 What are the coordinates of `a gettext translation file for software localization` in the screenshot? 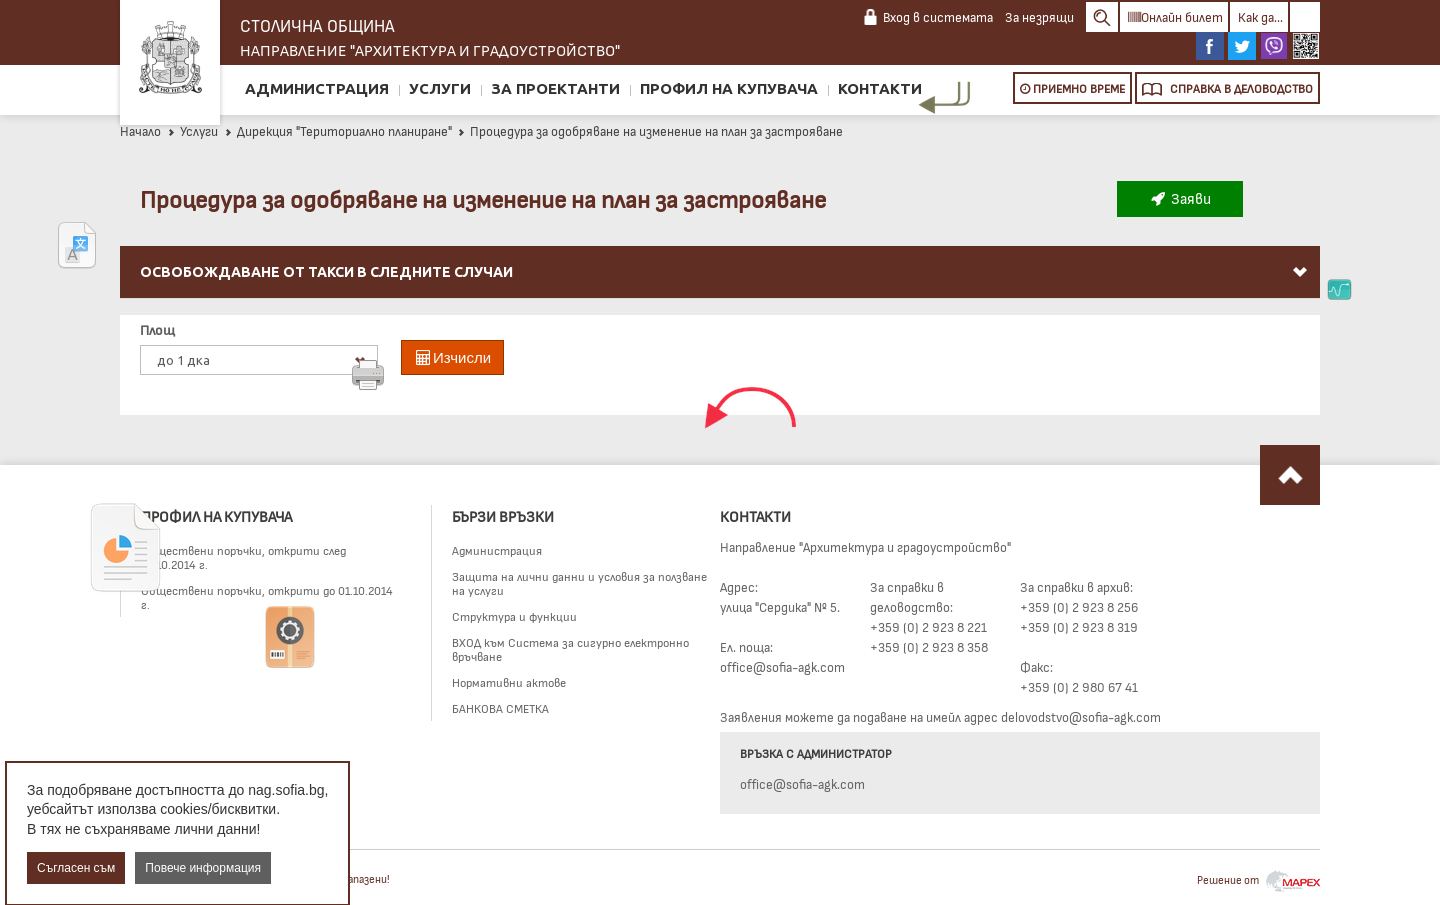 It's located at (77, 245).